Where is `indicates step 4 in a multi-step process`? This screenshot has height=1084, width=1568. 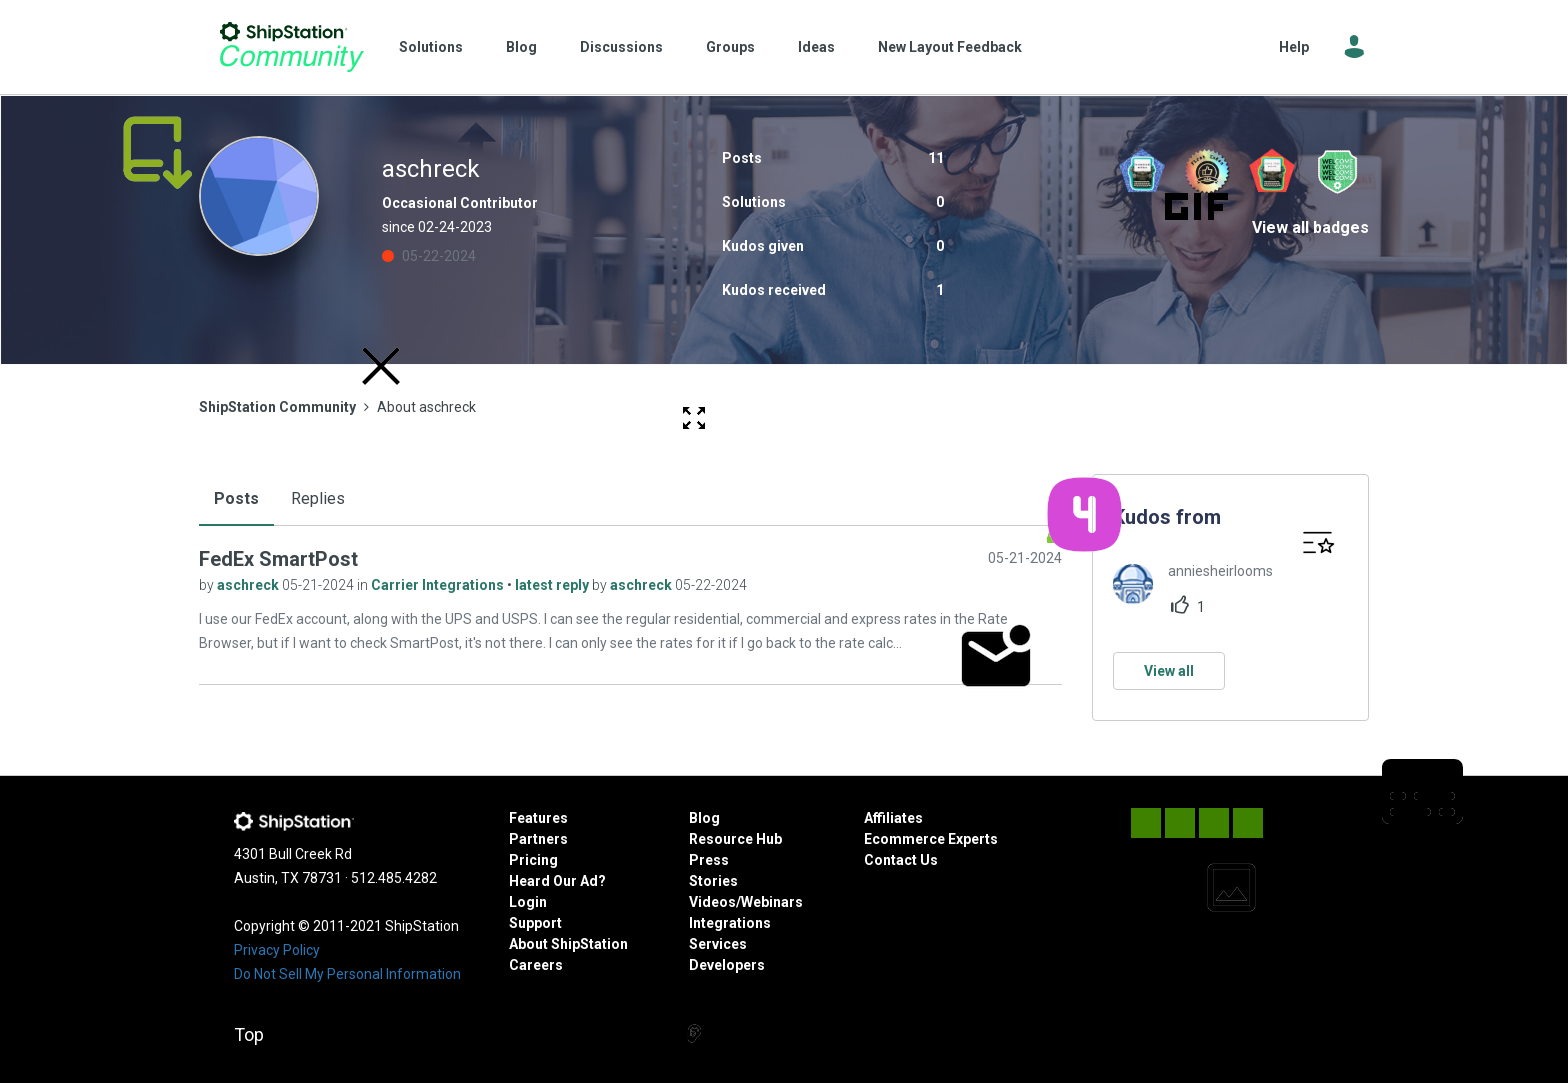
indicates step 4 in a multi-step process is located at coordinates (1084, 514).